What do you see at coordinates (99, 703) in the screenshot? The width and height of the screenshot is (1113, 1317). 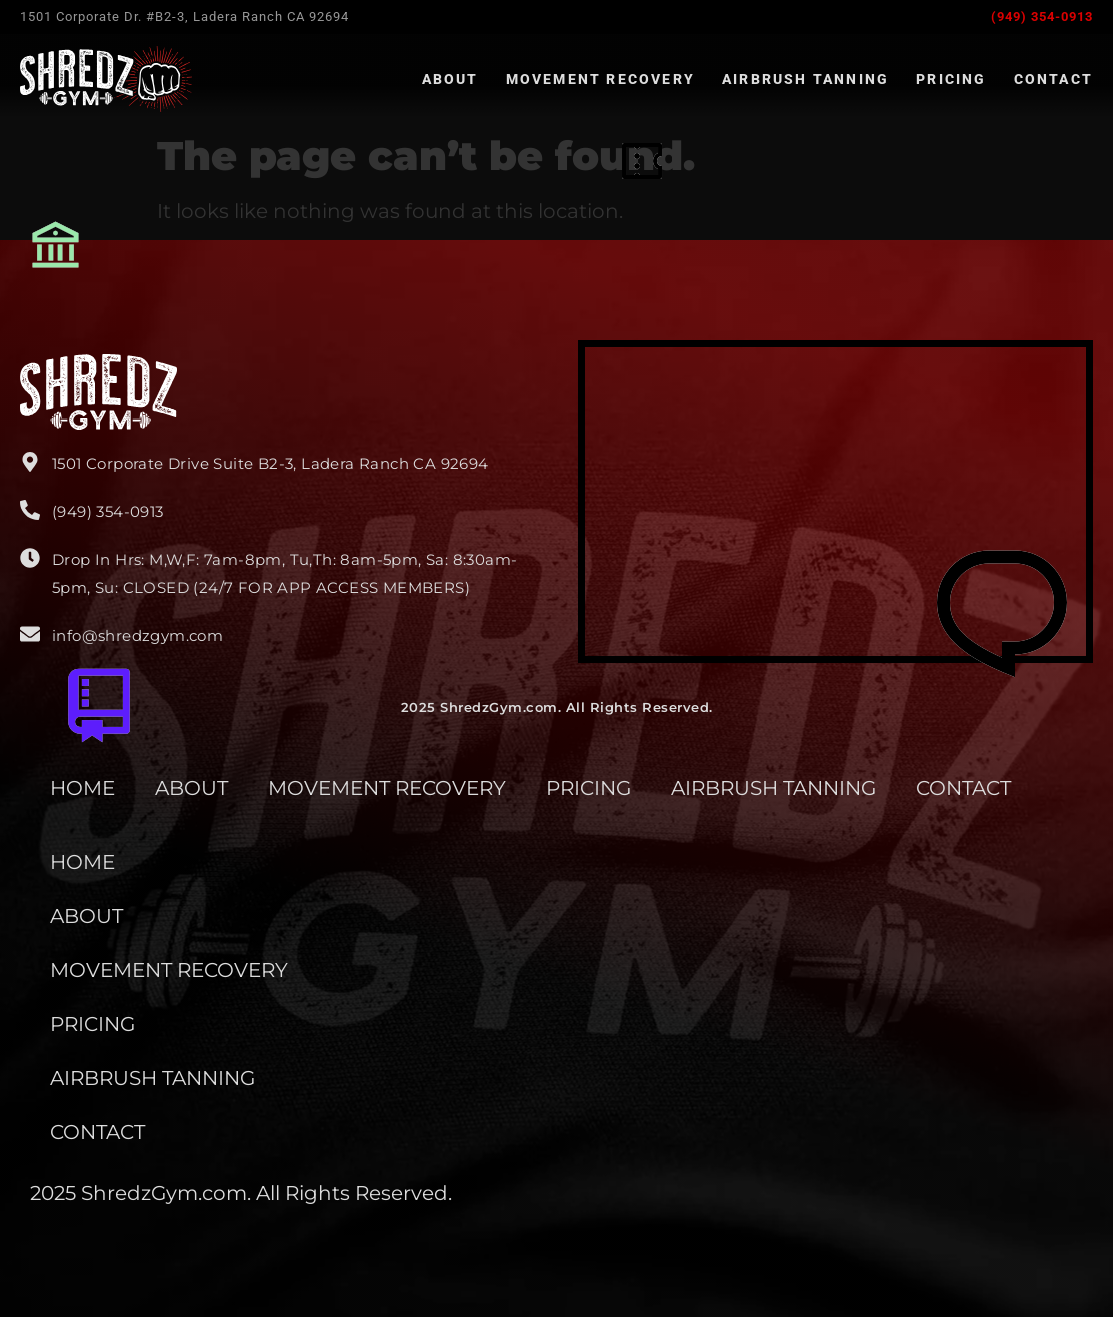 I see `access a git repository` at bounding box center [99, 703].